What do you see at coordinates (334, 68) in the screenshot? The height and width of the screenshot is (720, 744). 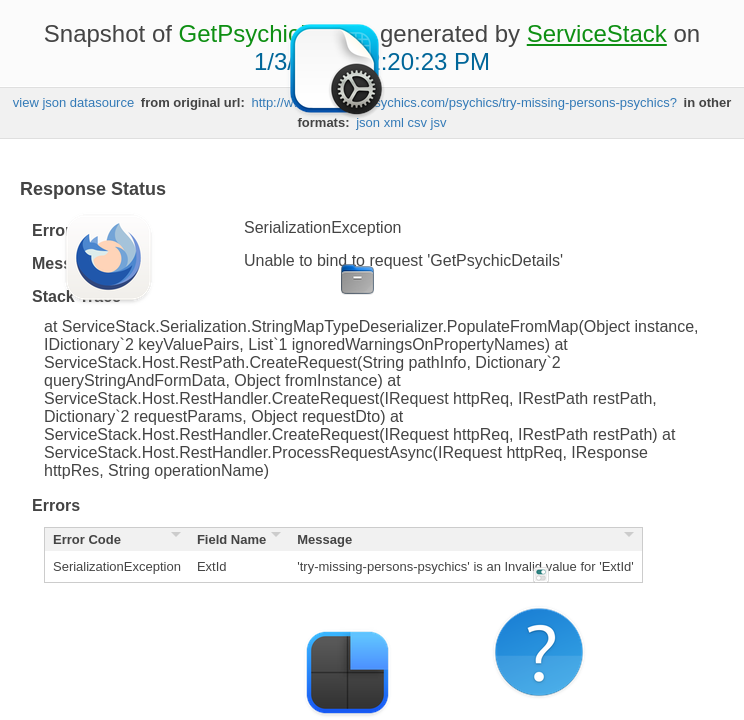 I see `configure file type associations and default apps` at bounding box center [334, 68].